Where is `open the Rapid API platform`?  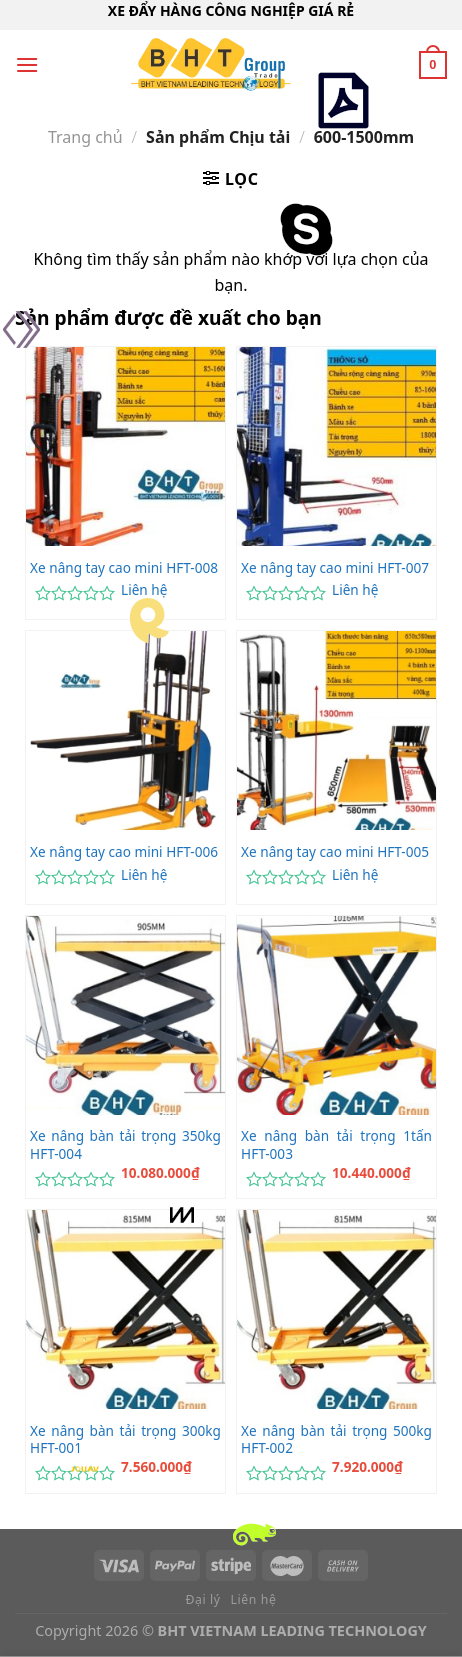 open the Rapid API platform is located at coordinates (149, 620).